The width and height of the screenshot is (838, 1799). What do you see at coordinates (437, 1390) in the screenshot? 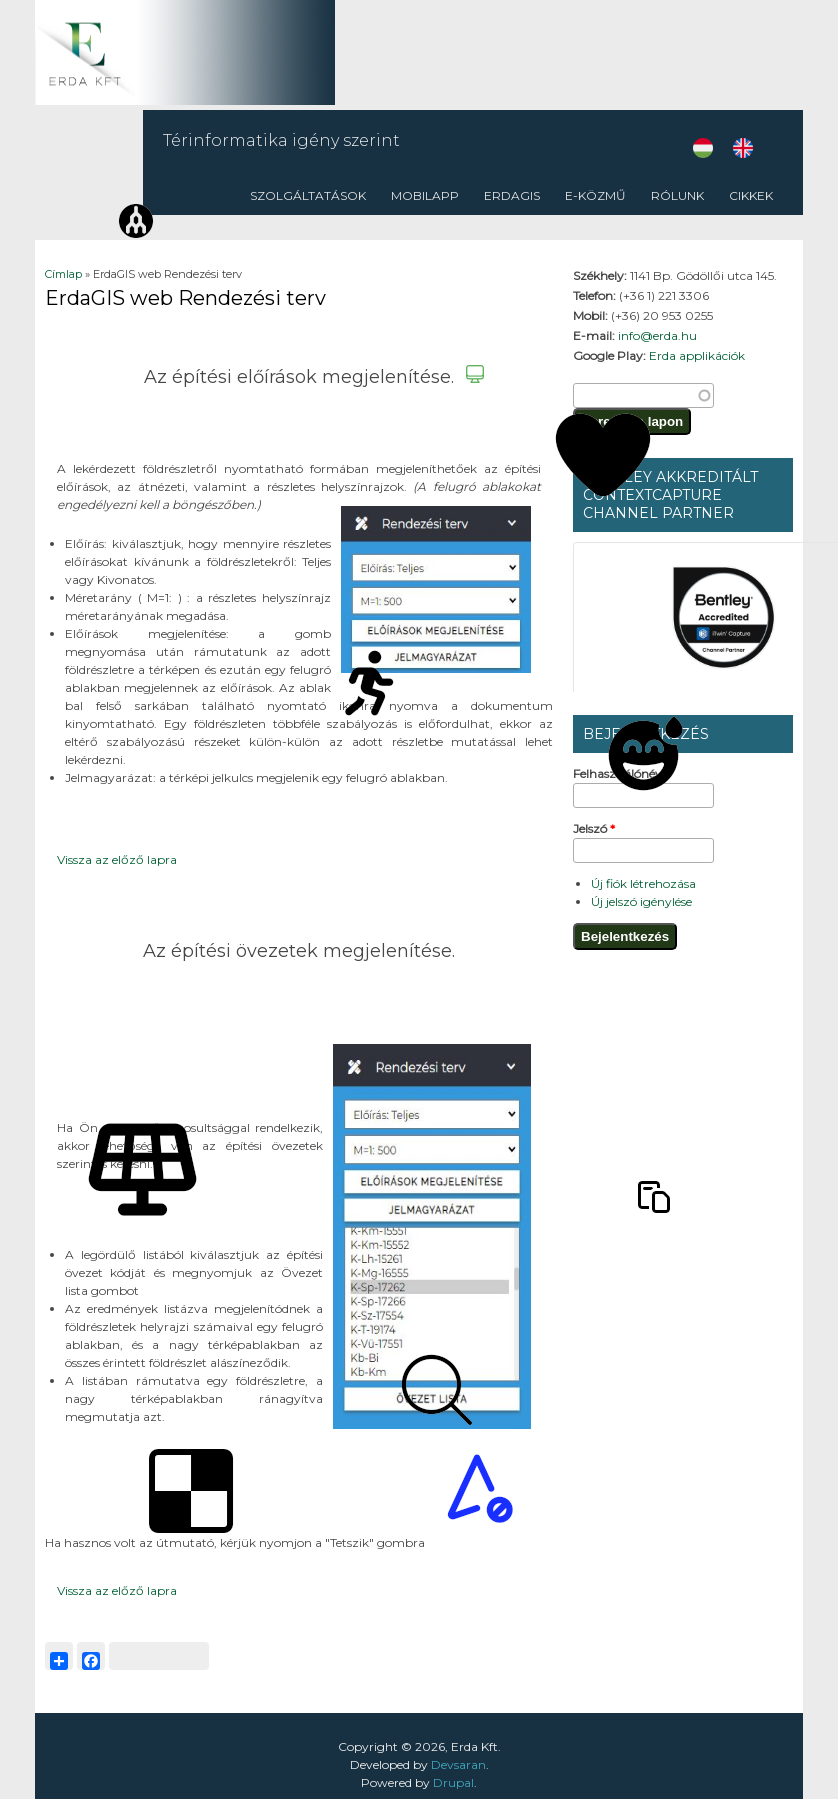
I see `search for content or items` at bounding box center [437, 1390].